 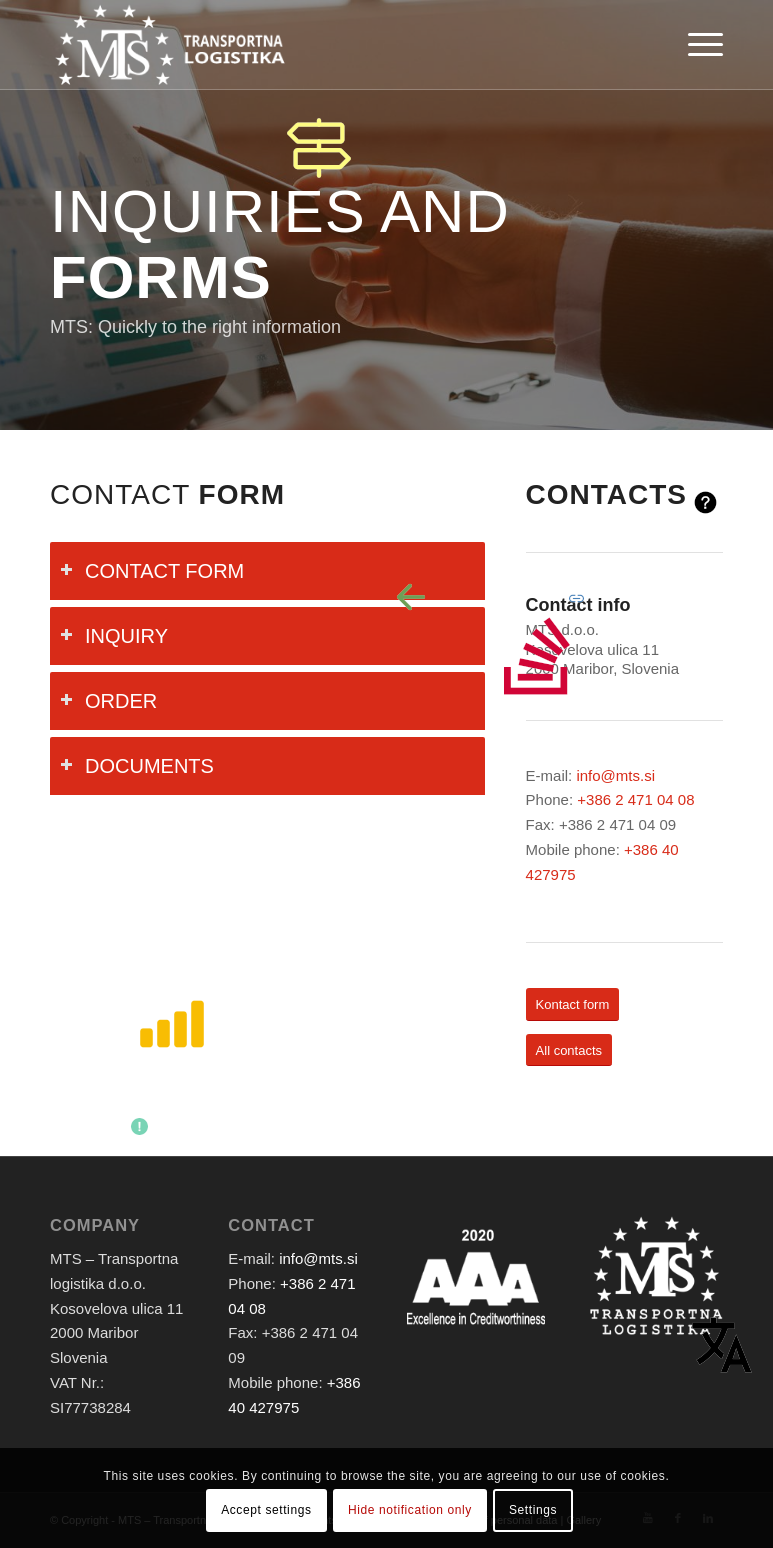 I want to click on indicates a warning or error state, so click(x=139, y=1126).